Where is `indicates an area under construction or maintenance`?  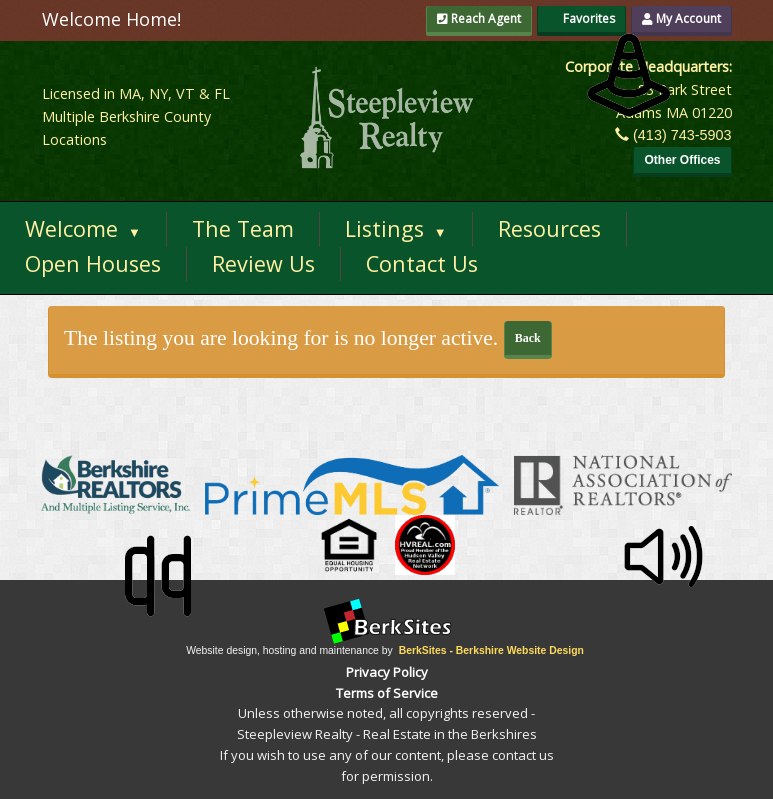
indicates an area under construction or maintenance is located at coordinates (629, 75).